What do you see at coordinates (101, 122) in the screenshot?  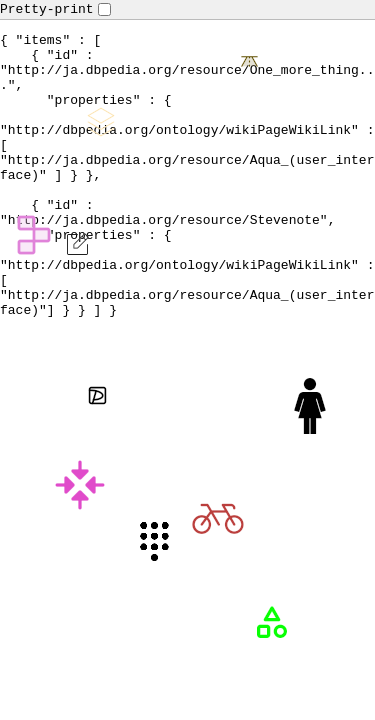 I see `view layers or stacked content` at bounding box center [101, 122].